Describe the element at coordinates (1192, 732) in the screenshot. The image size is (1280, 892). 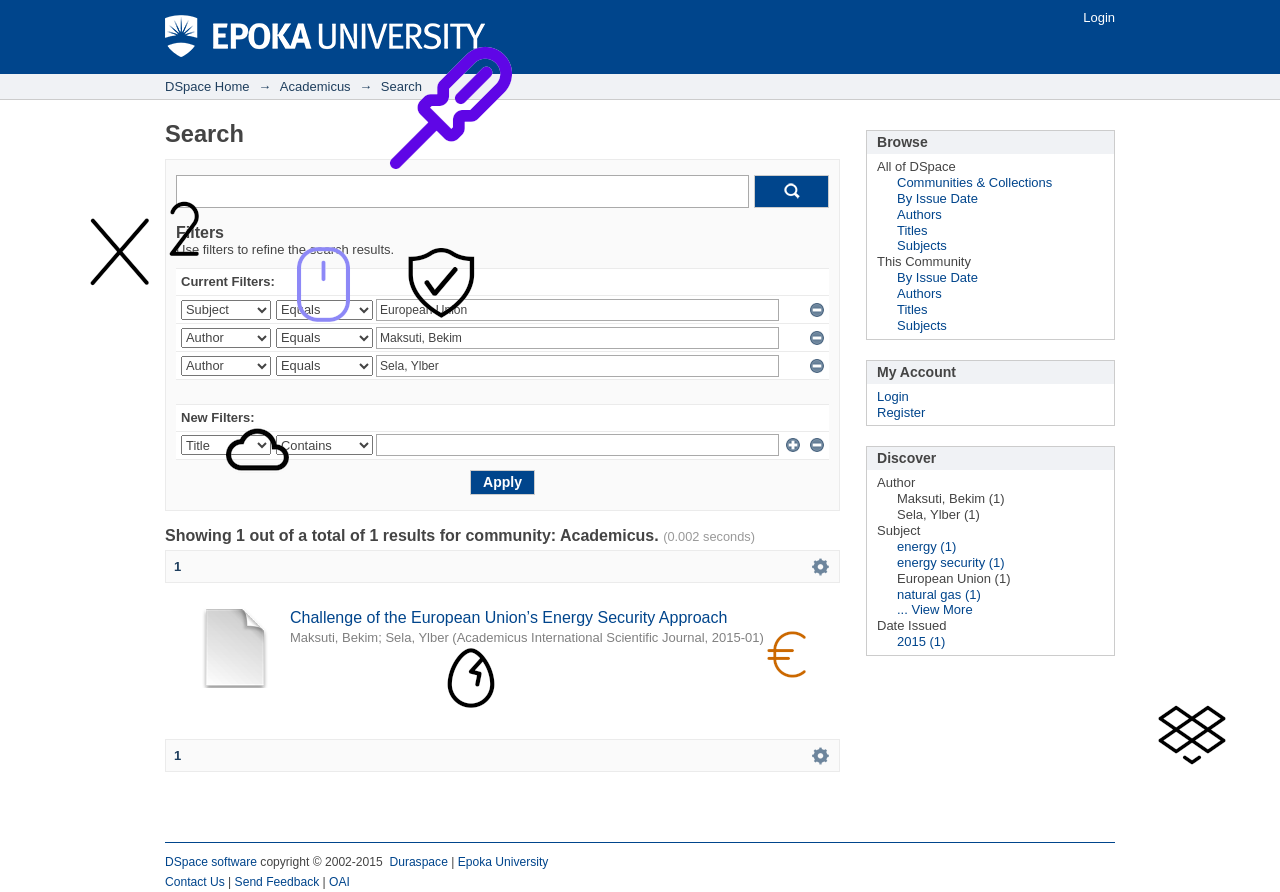
I see `open dropbox cloud storage` at that location.